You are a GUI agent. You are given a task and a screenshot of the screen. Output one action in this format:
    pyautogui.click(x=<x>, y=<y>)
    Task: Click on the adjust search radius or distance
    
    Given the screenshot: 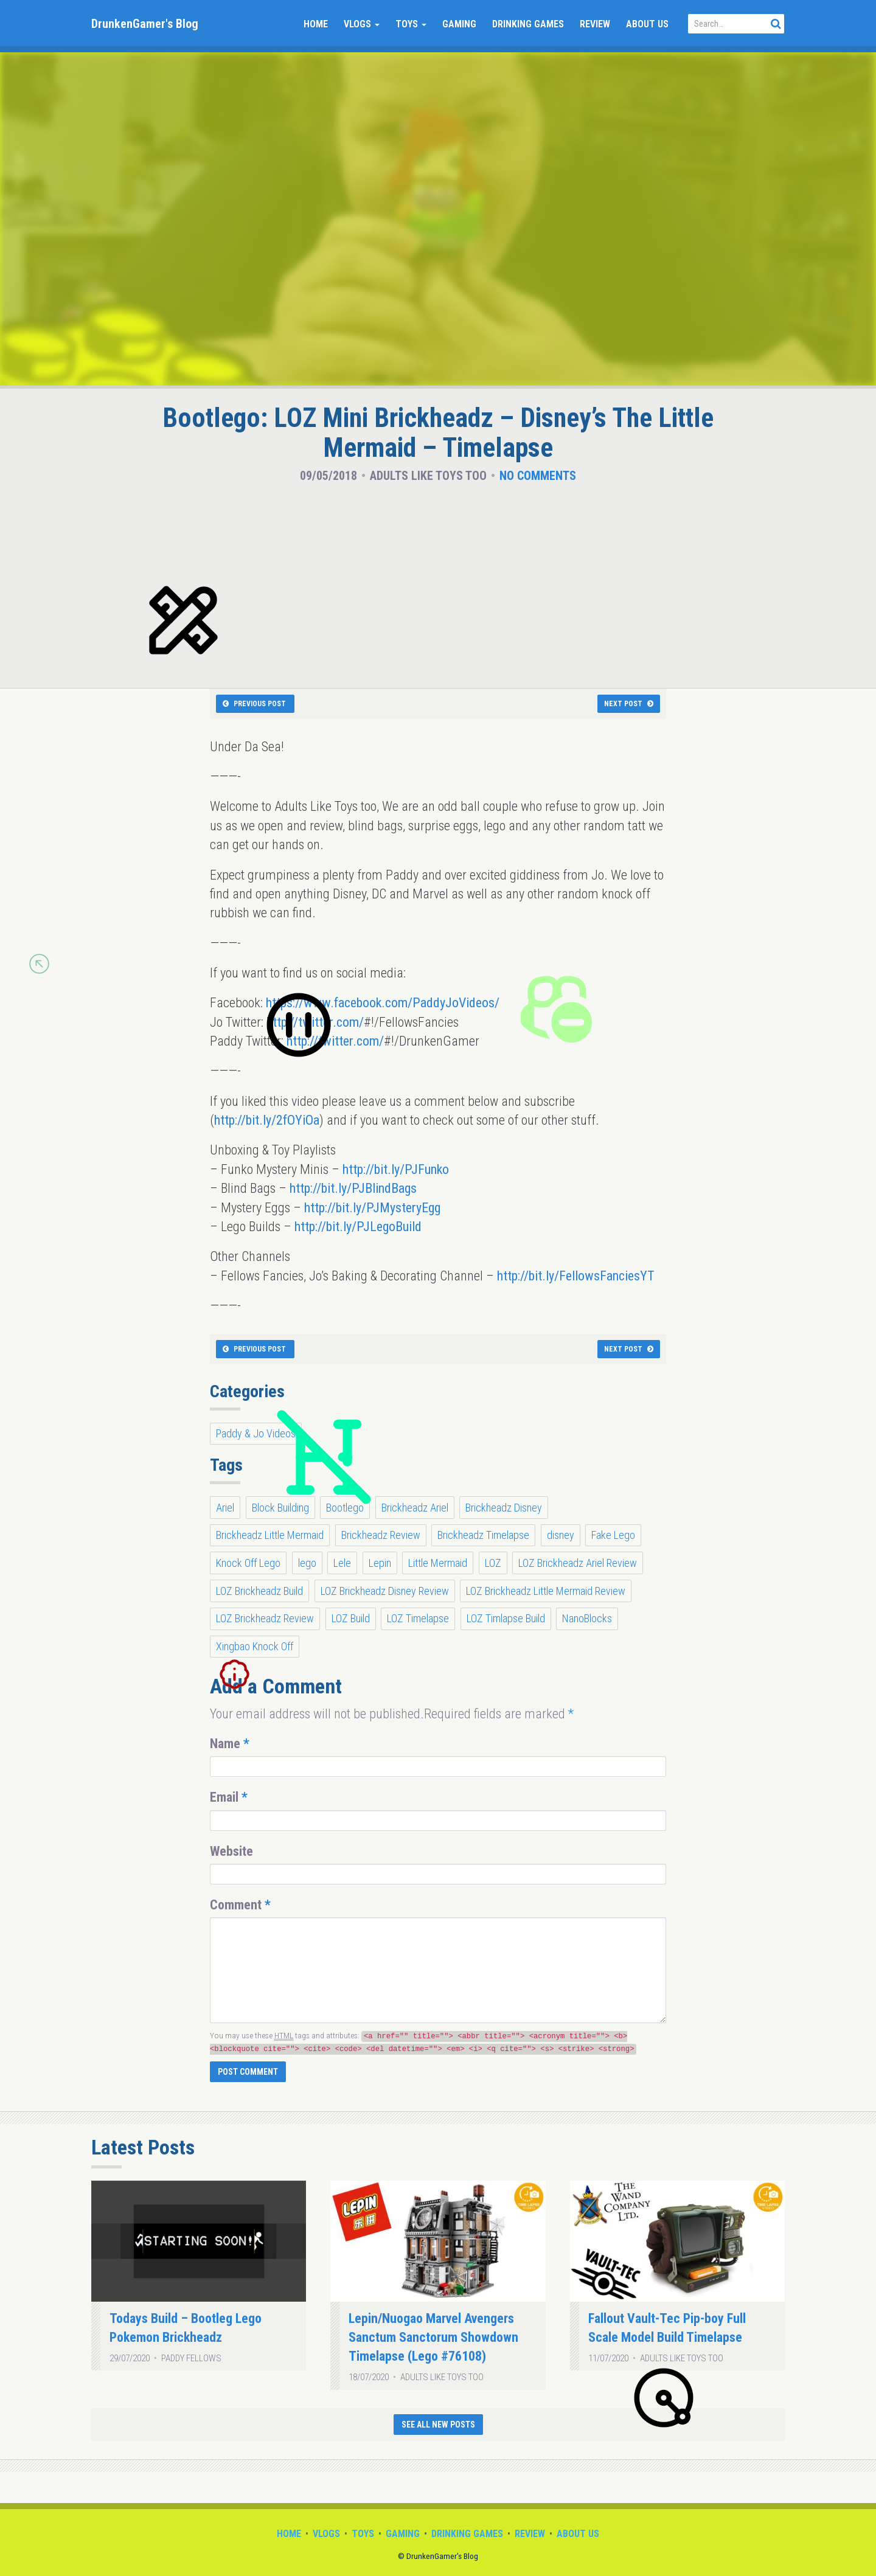 What is the action you would take?
    pyautogui.click(x=664, y=2398)
    